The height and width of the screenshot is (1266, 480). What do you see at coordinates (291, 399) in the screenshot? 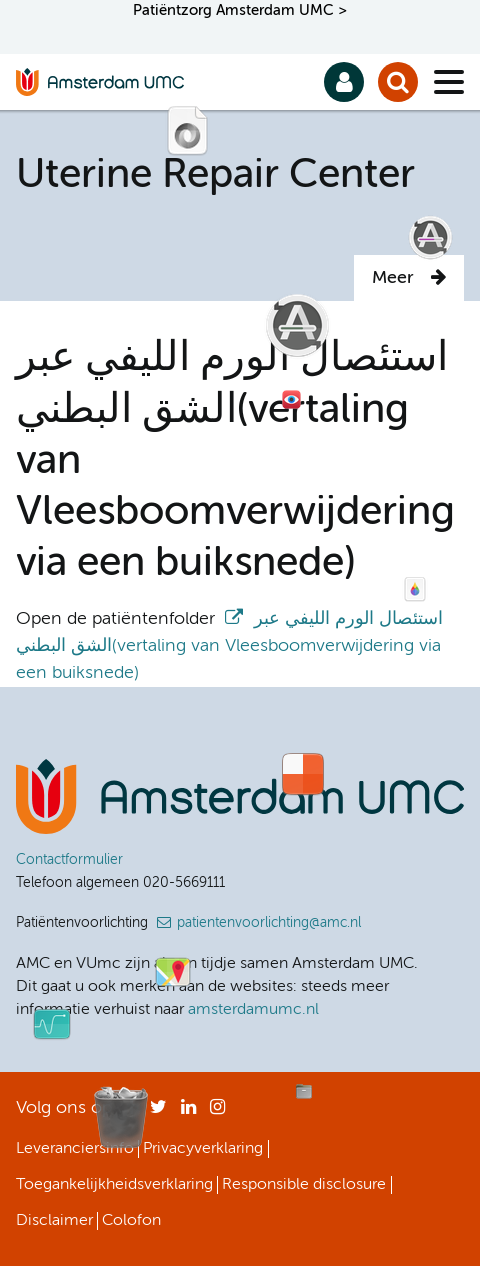
I see `open aegisub subtitle editor` at bounding box center [291, 399].